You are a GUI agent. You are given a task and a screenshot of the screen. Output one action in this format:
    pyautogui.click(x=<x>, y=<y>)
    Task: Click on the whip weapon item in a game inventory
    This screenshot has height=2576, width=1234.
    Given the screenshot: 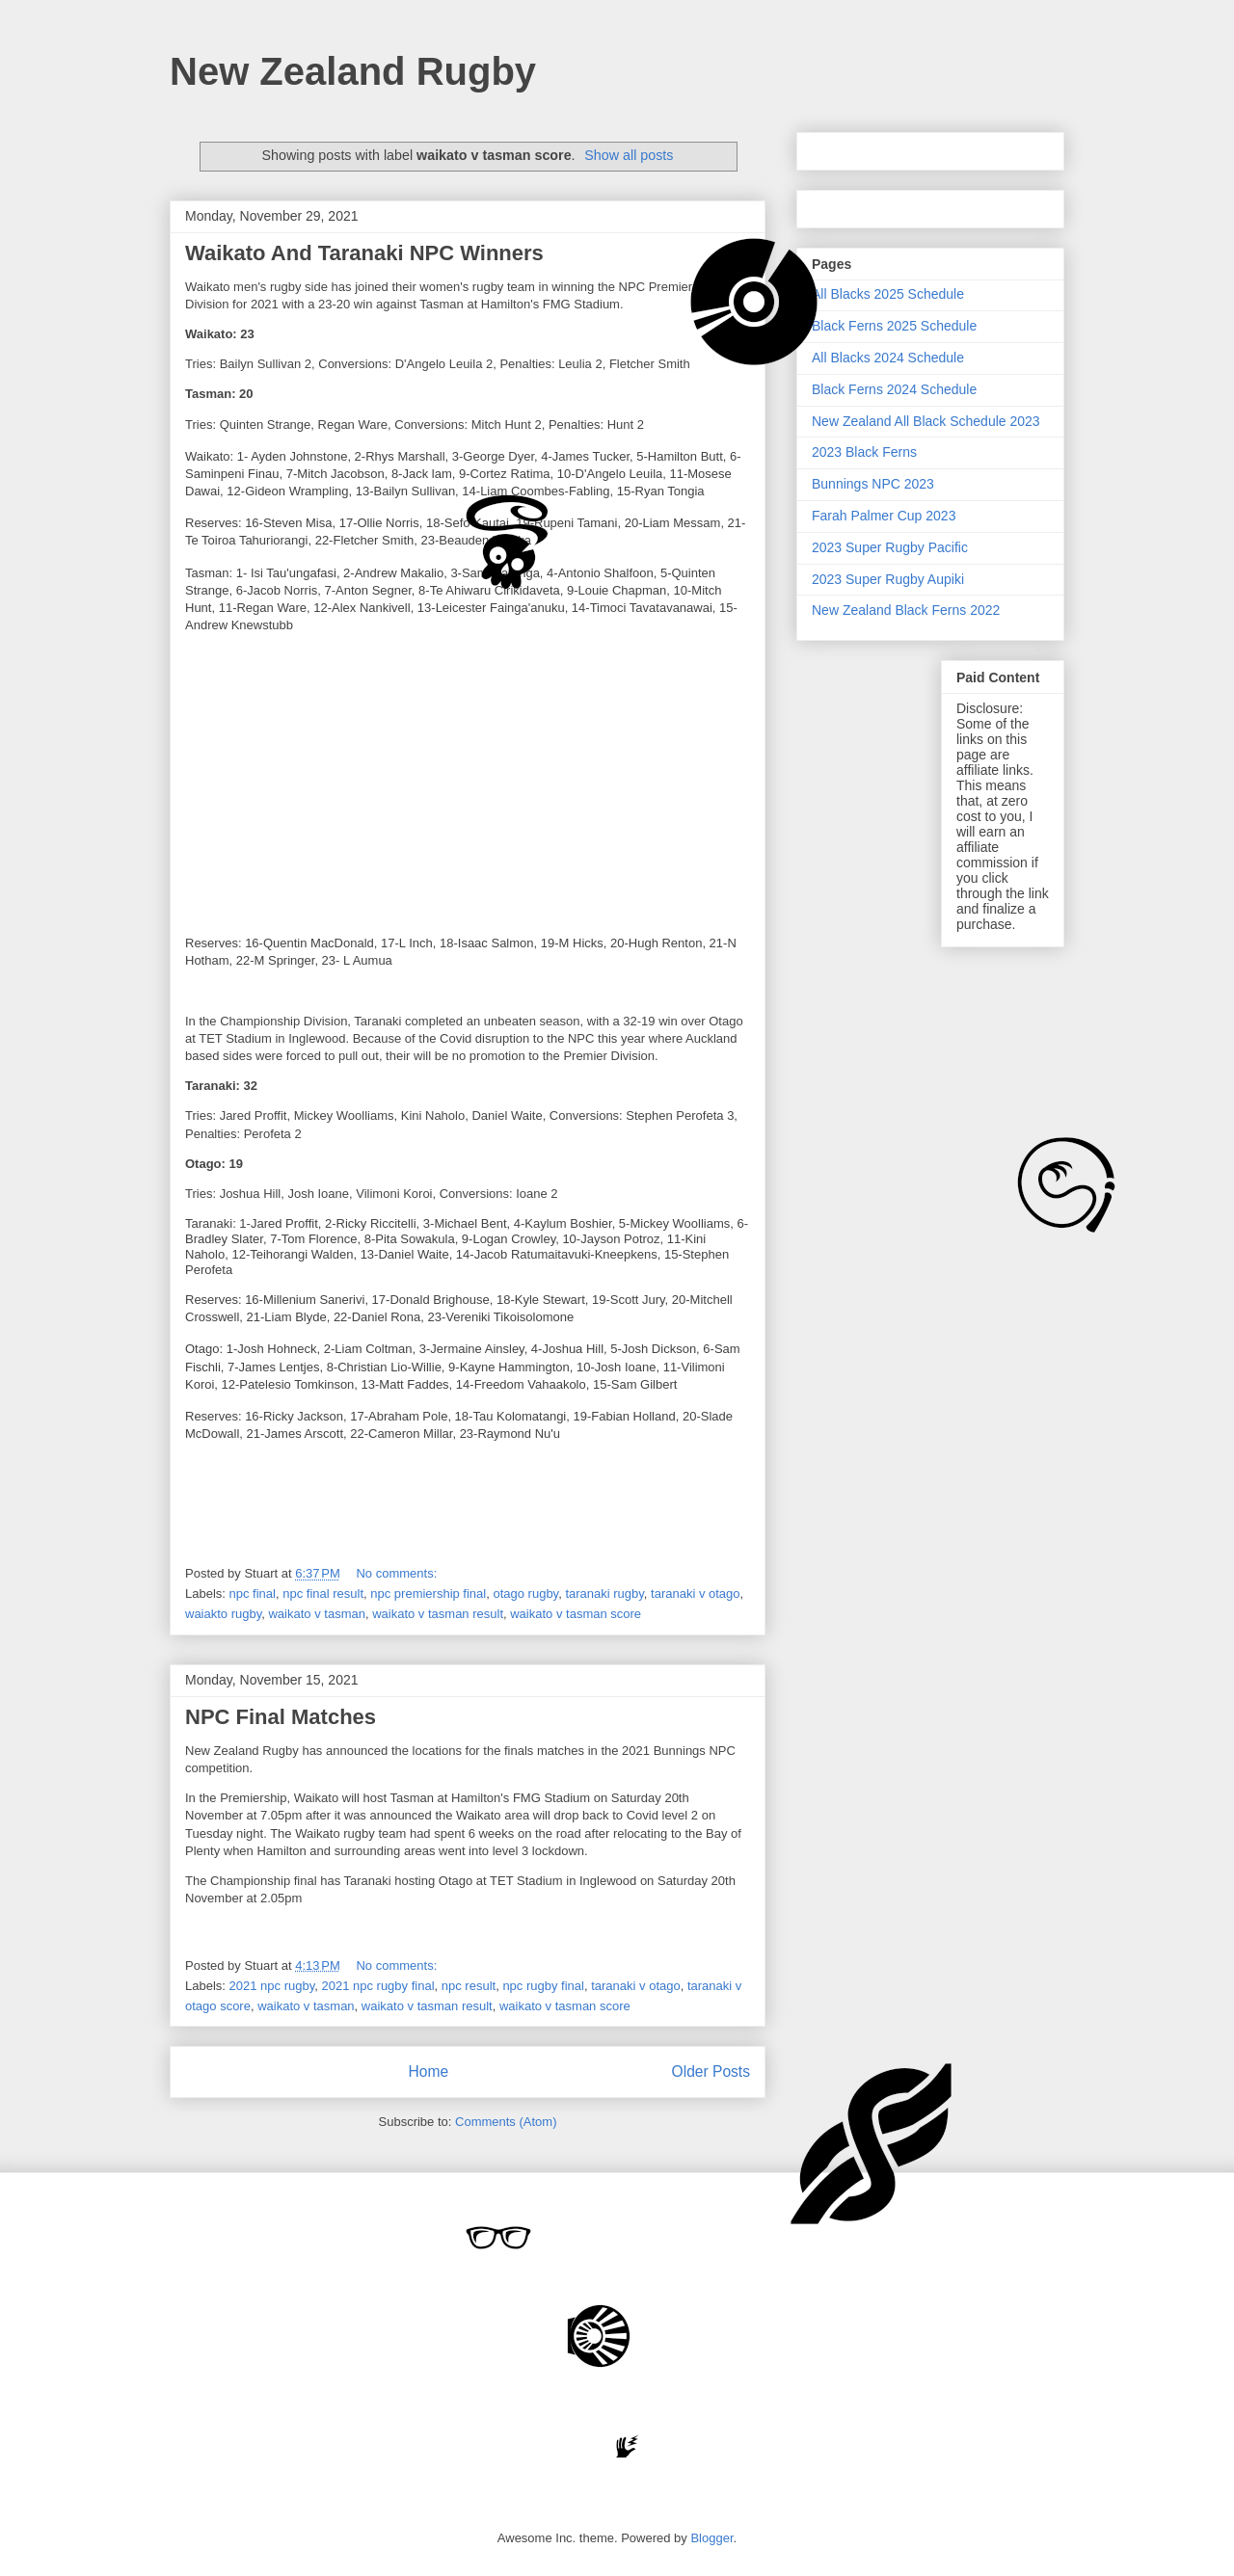 What is the action you would take?
    pyautogui.click(x=1065, y=1183)
    